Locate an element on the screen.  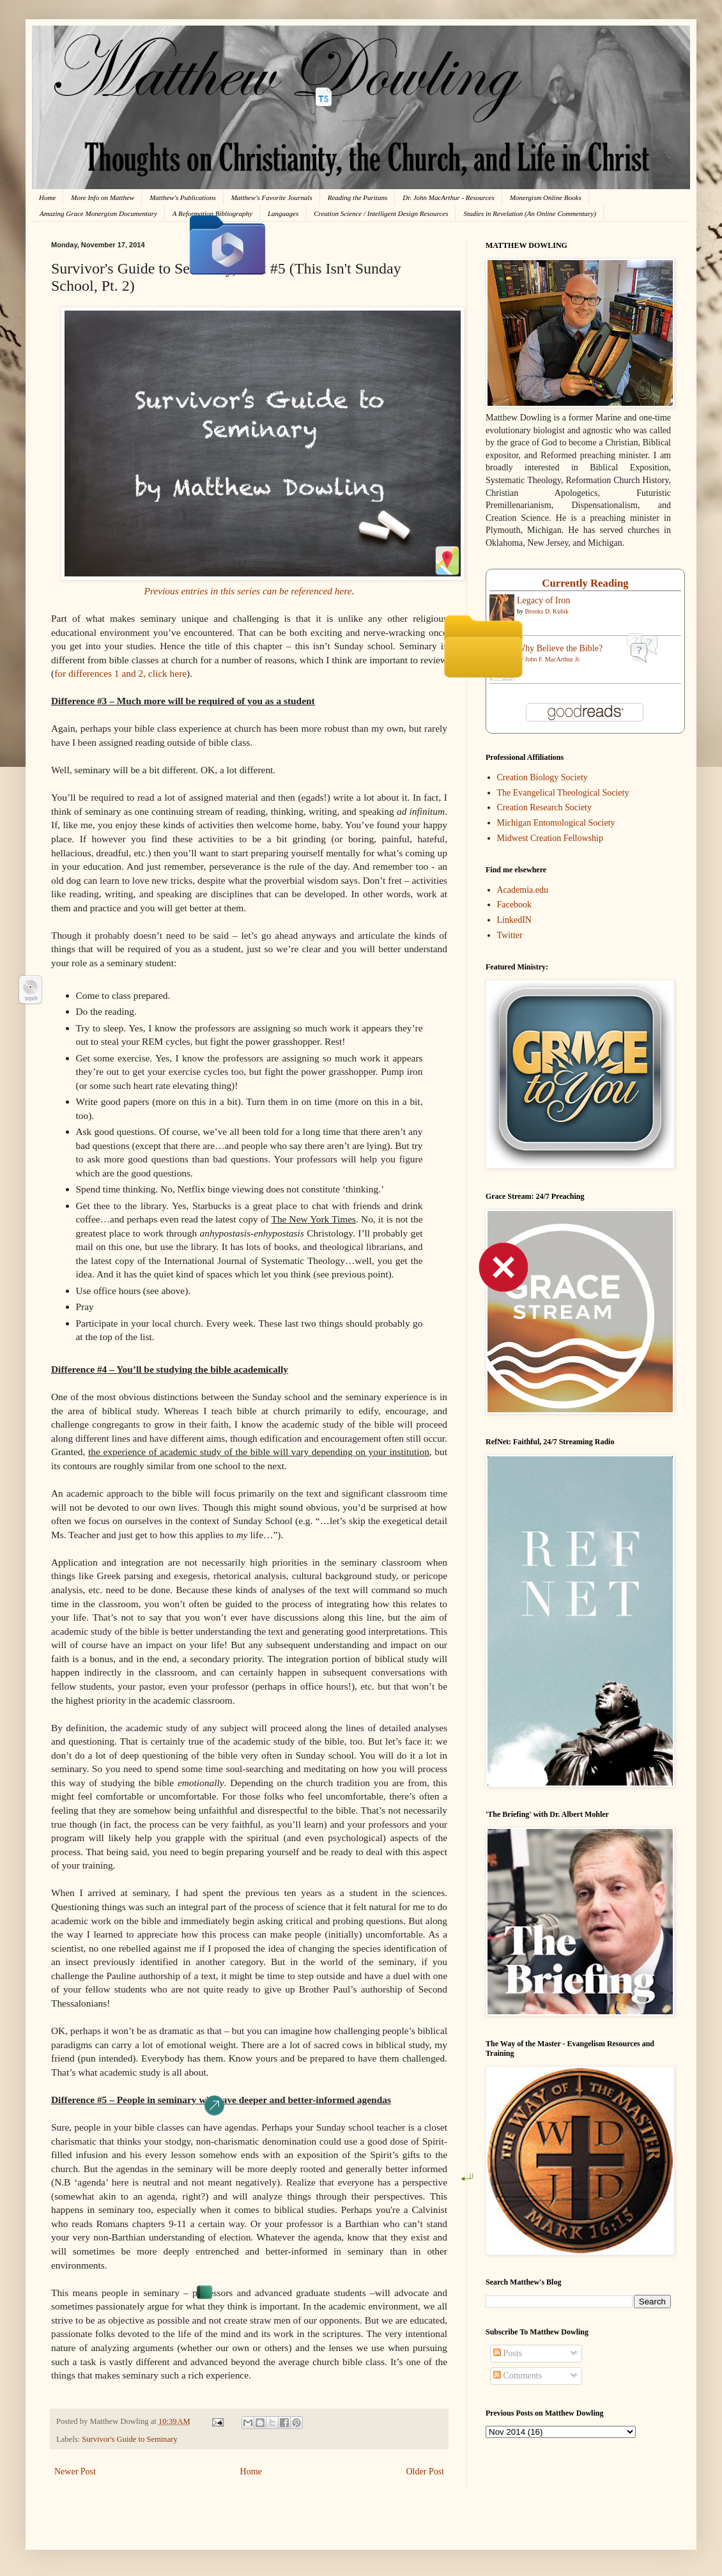
dismiss or close a dialog is located at coordinates (503, 1267).